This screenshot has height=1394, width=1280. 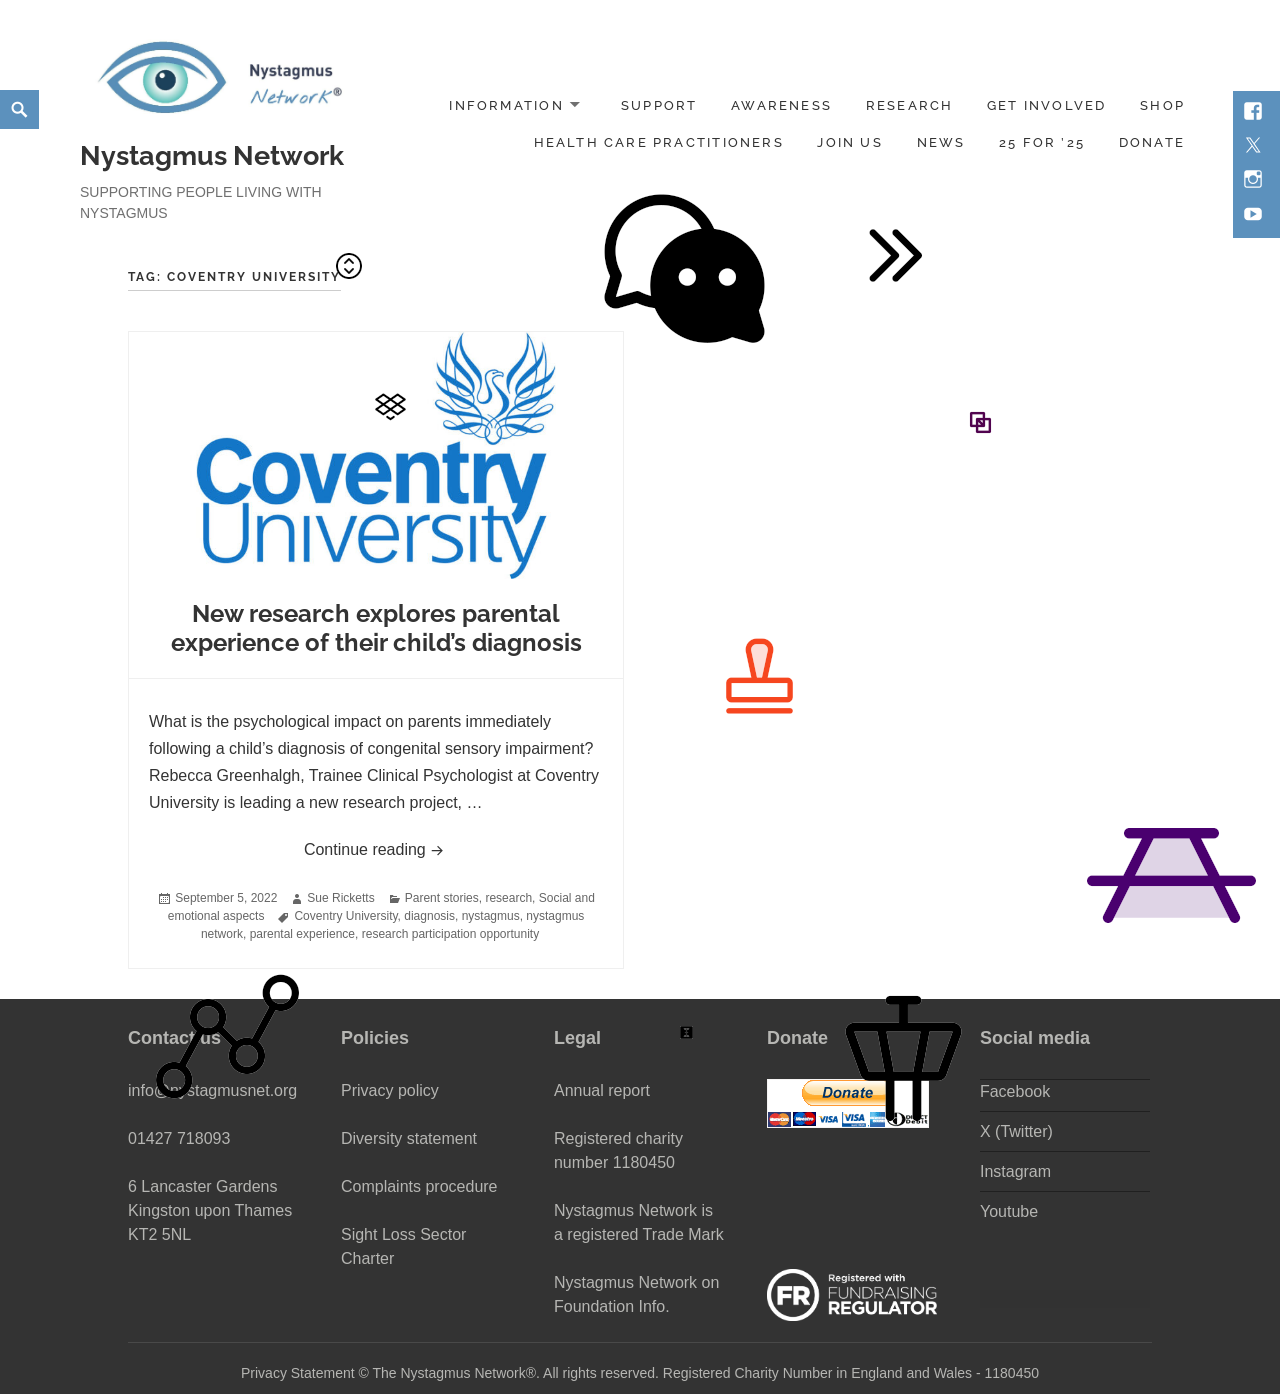 What do you see at coordinates (227, 1036) in the screenshot?
I see `view connected data points or nodes` at bounding box center [227, 1036].